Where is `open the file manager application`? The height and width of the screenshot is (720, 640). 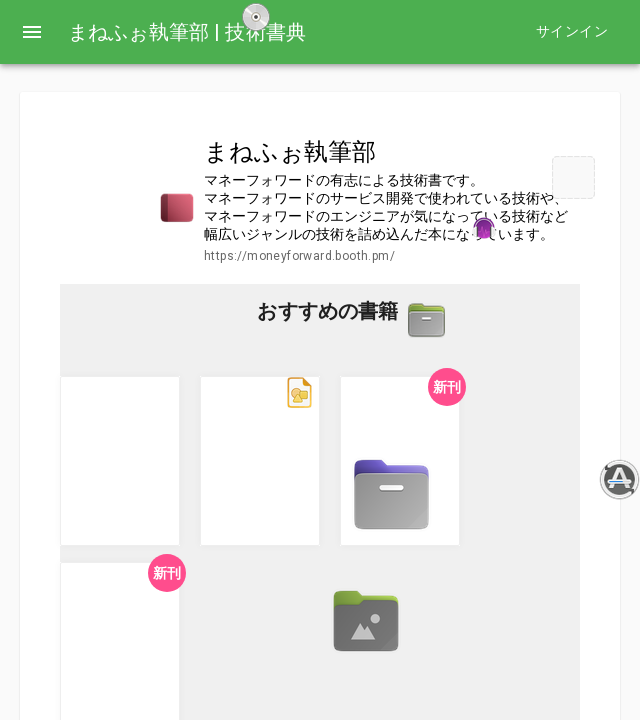
open the file manager application is located at coordinates (391, 494).